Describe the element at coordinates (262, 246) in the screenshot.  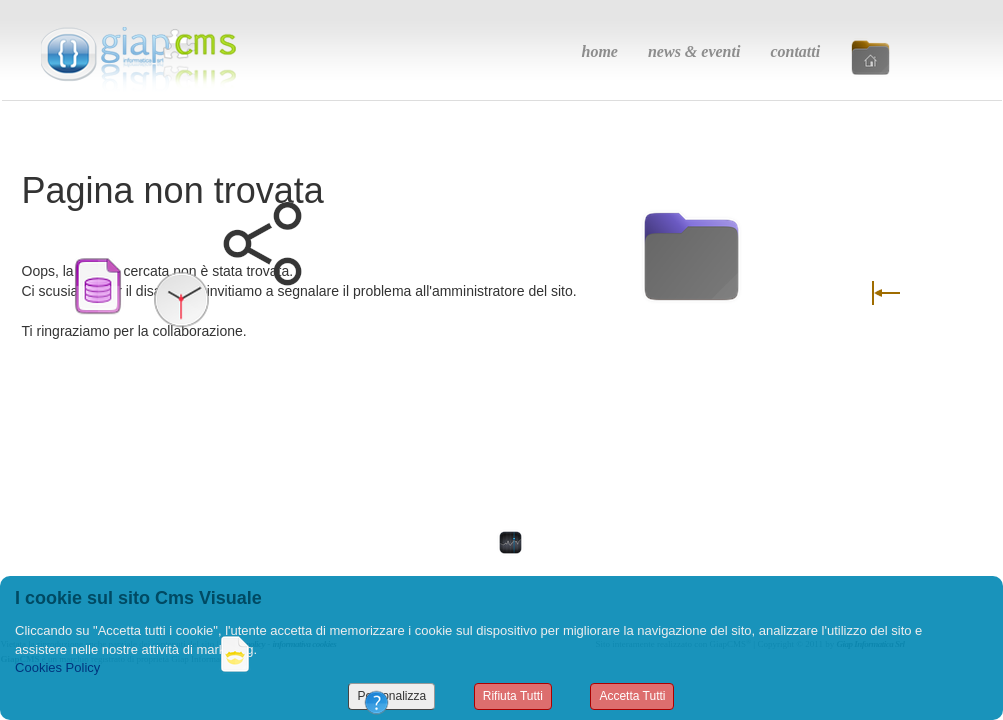
I see `access screen sharing or remote desktop settings` at that location.